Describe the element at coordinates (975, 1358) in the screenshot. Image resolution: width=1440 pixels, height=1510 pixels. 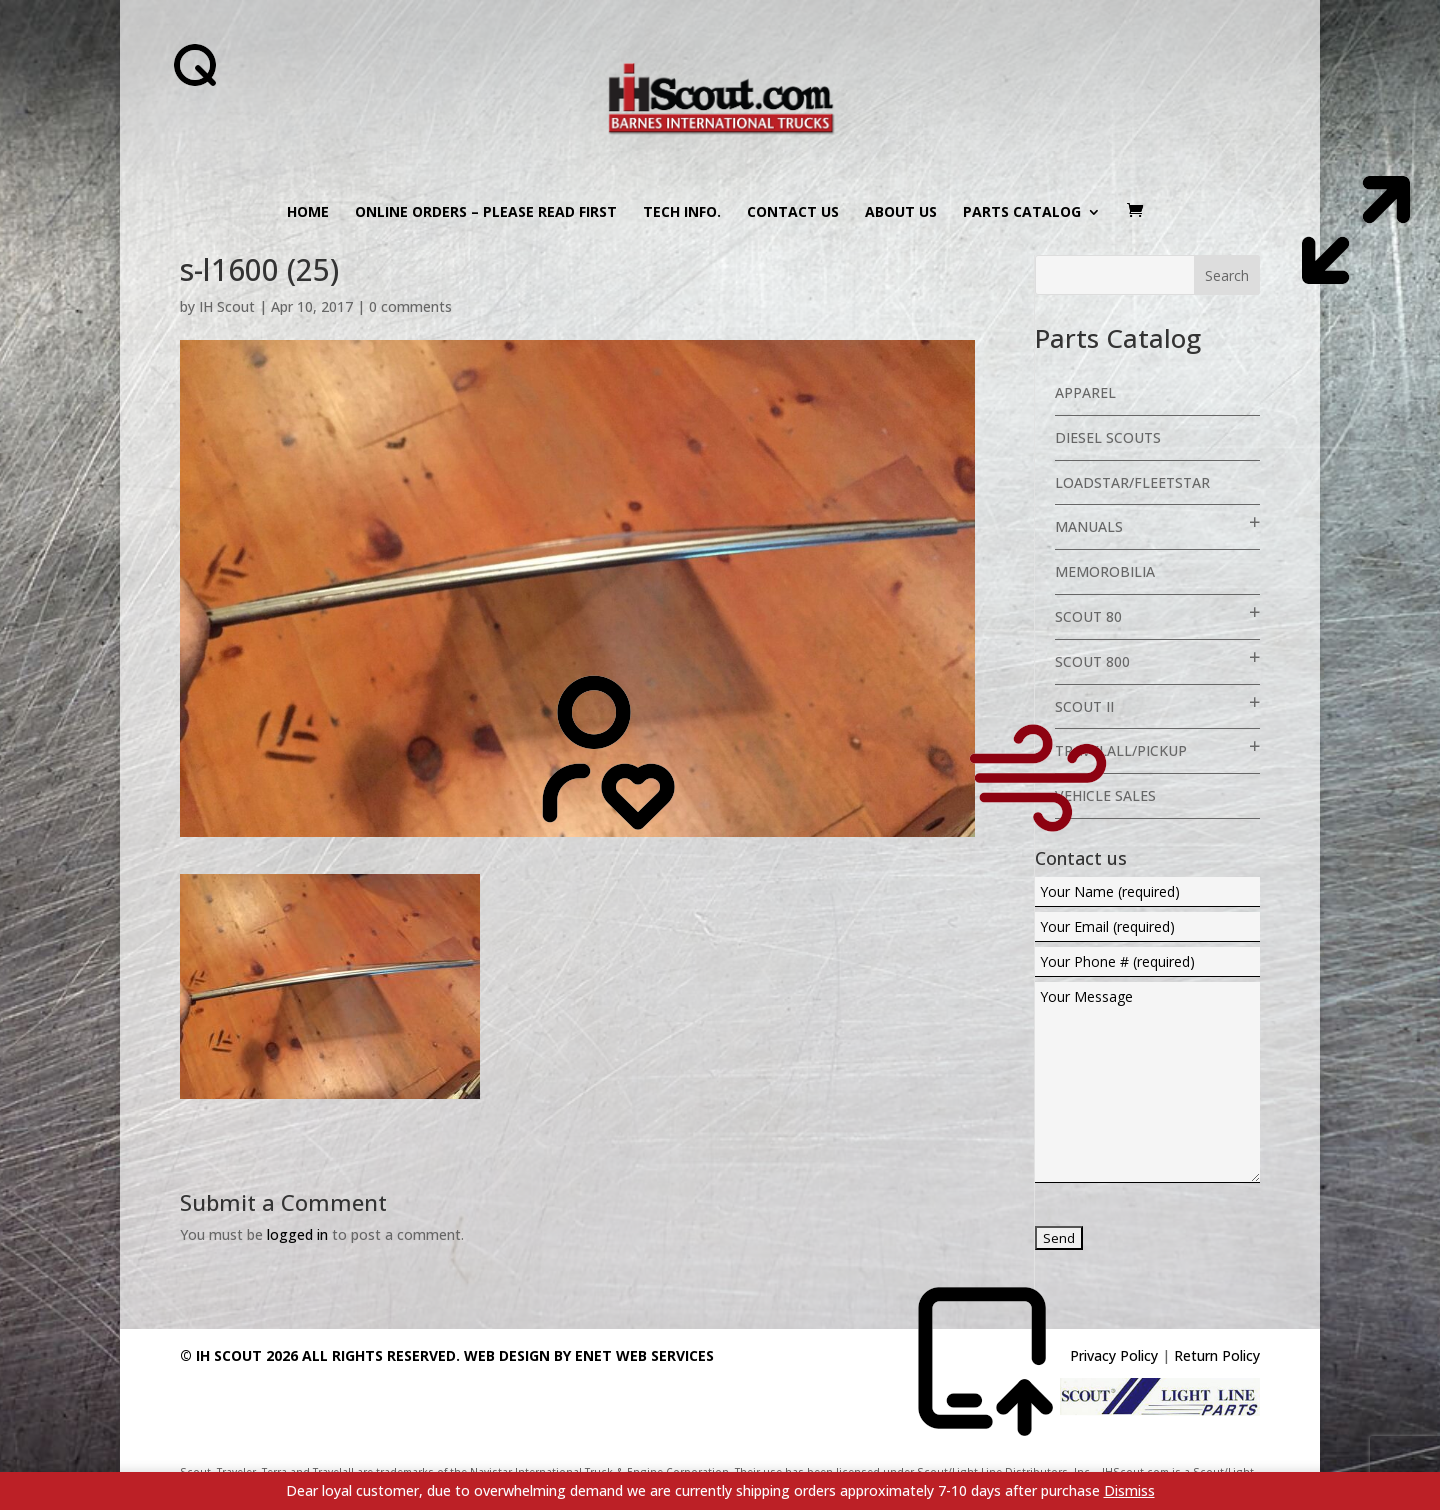
I see `upload content to tablet device` at that location.